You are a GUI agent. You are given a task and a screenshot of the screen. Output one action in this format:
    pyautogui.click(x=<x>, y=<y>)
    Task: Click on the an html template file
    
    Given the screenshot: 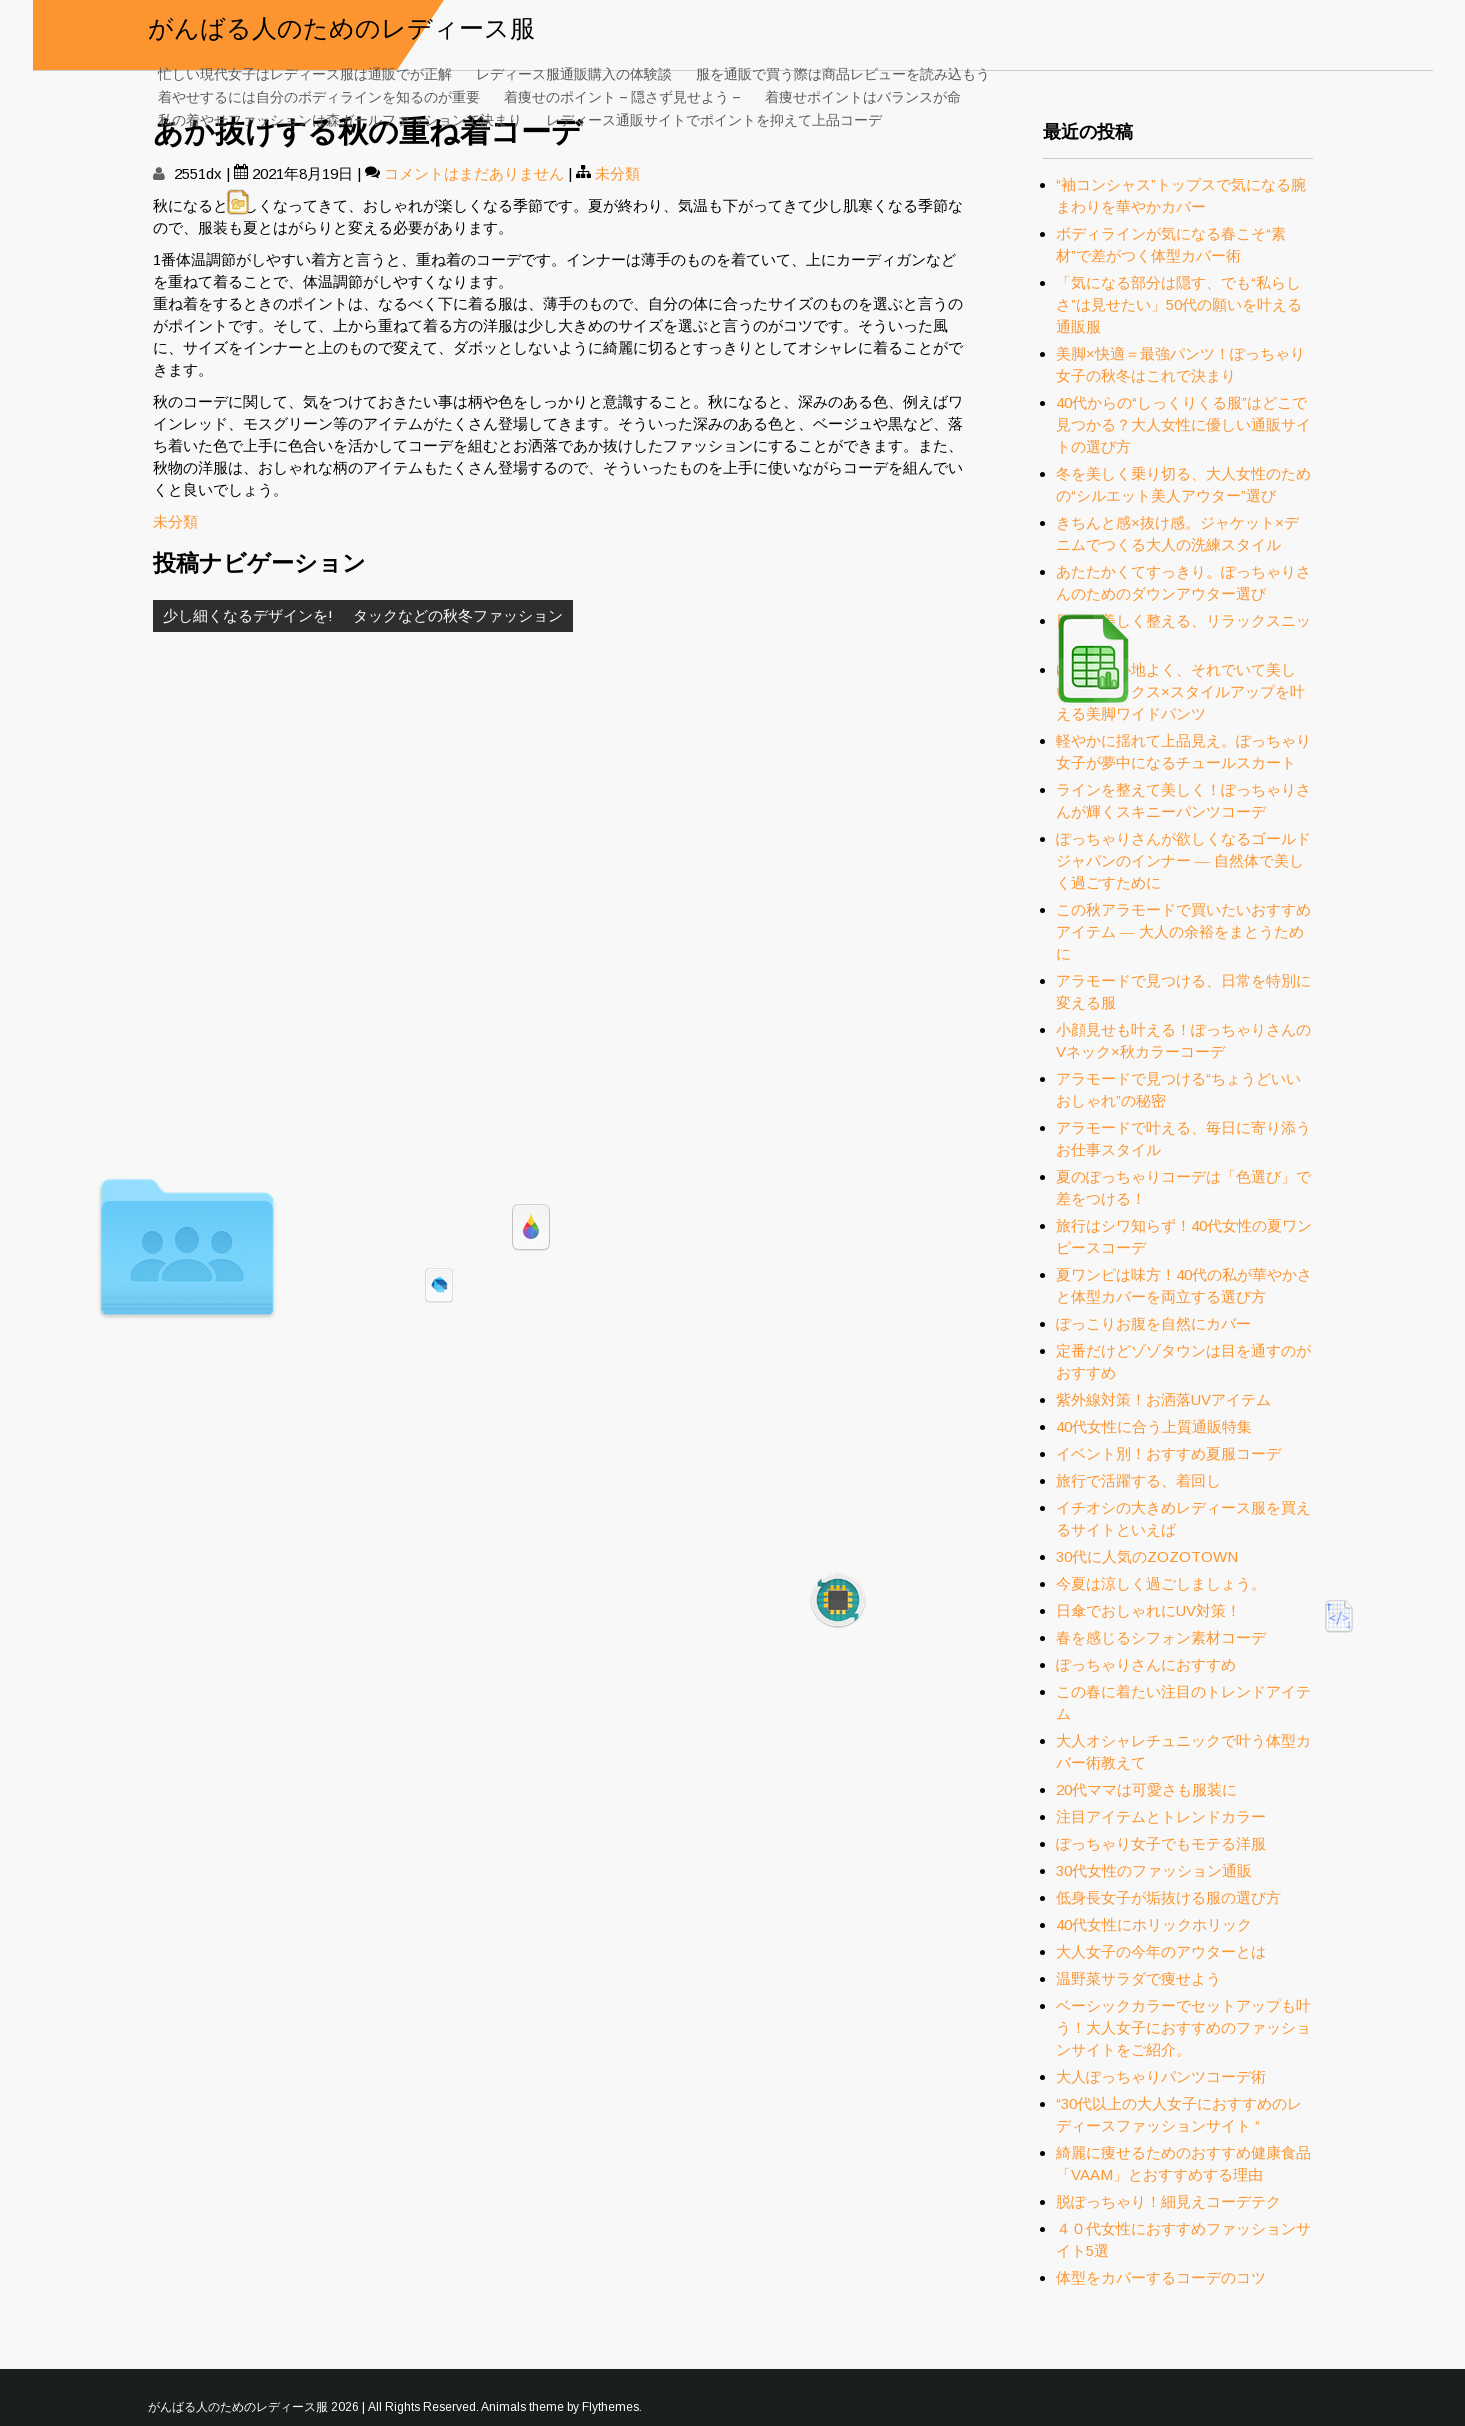 What is the action you would take?
    pyautogui.click(x=1339, y=1616)
    